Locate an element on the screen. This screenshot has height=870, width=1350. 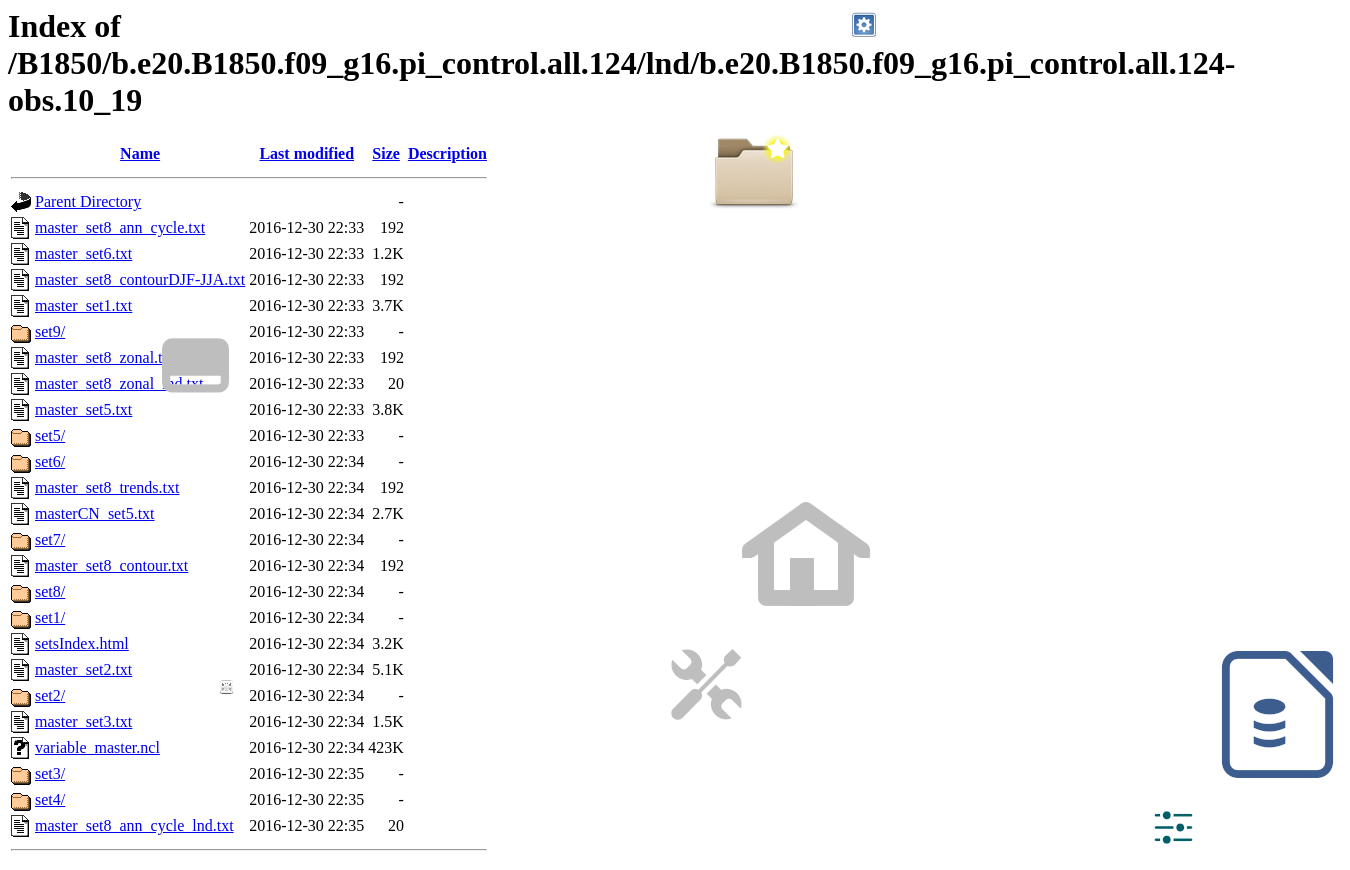
access system preferences or settings is located at coordinates (1173, 827).